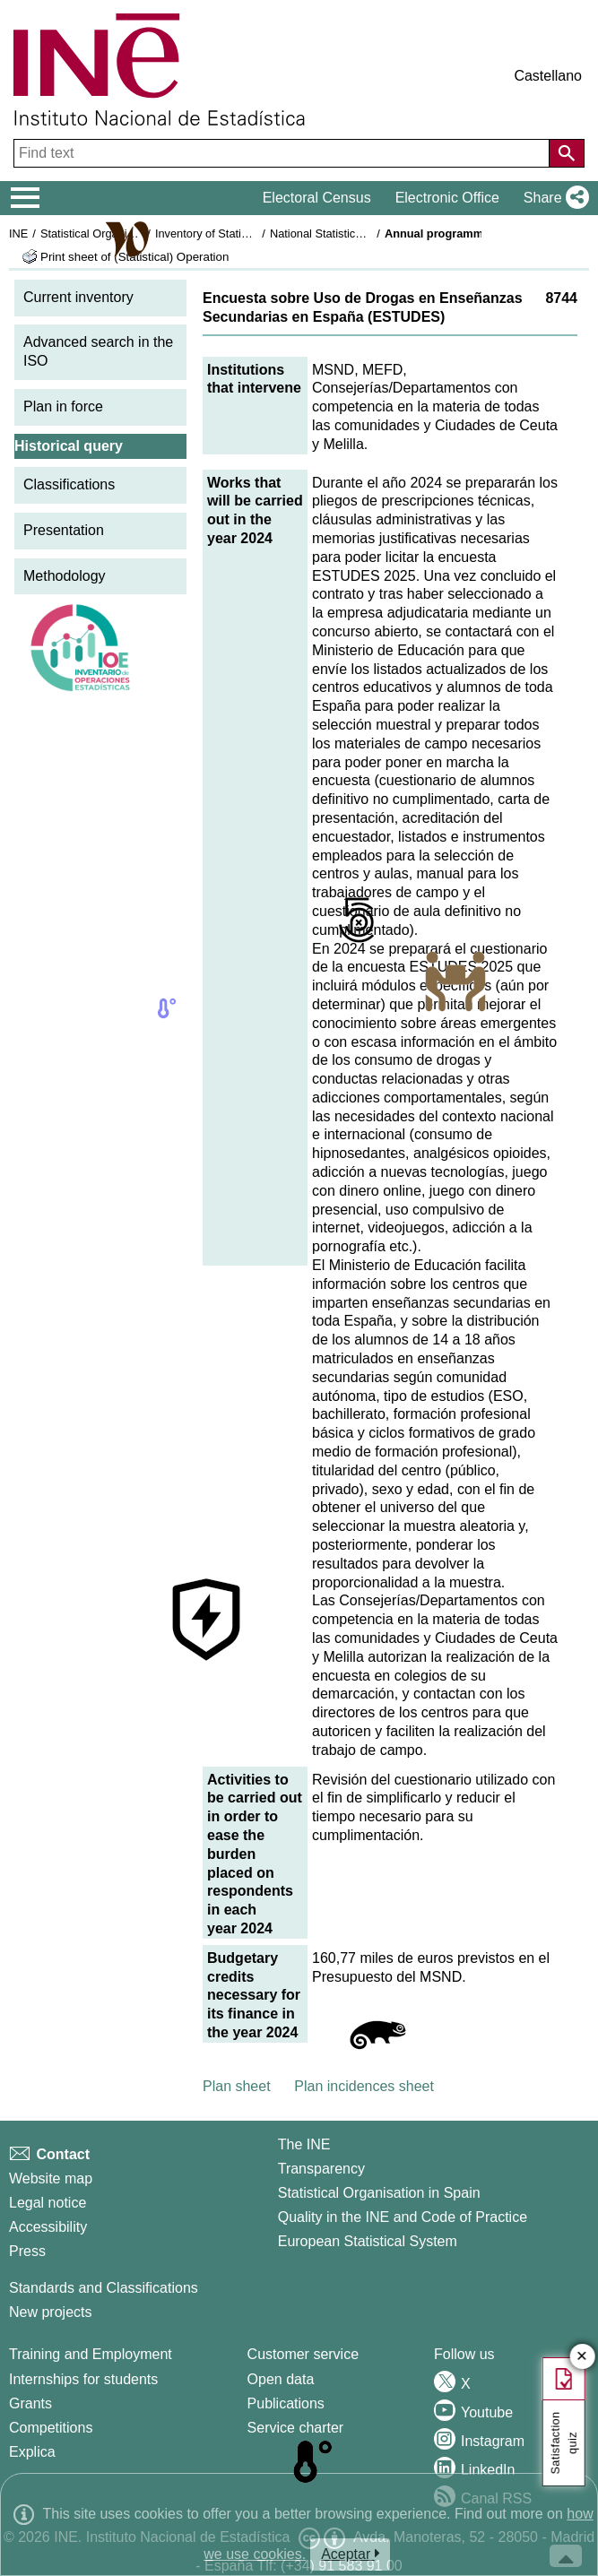 This screenshot has height=2576, width=598. Describe the element at coordinates (166, 1008) in the screenshot. I see `indicates high temperature reading` at that location.